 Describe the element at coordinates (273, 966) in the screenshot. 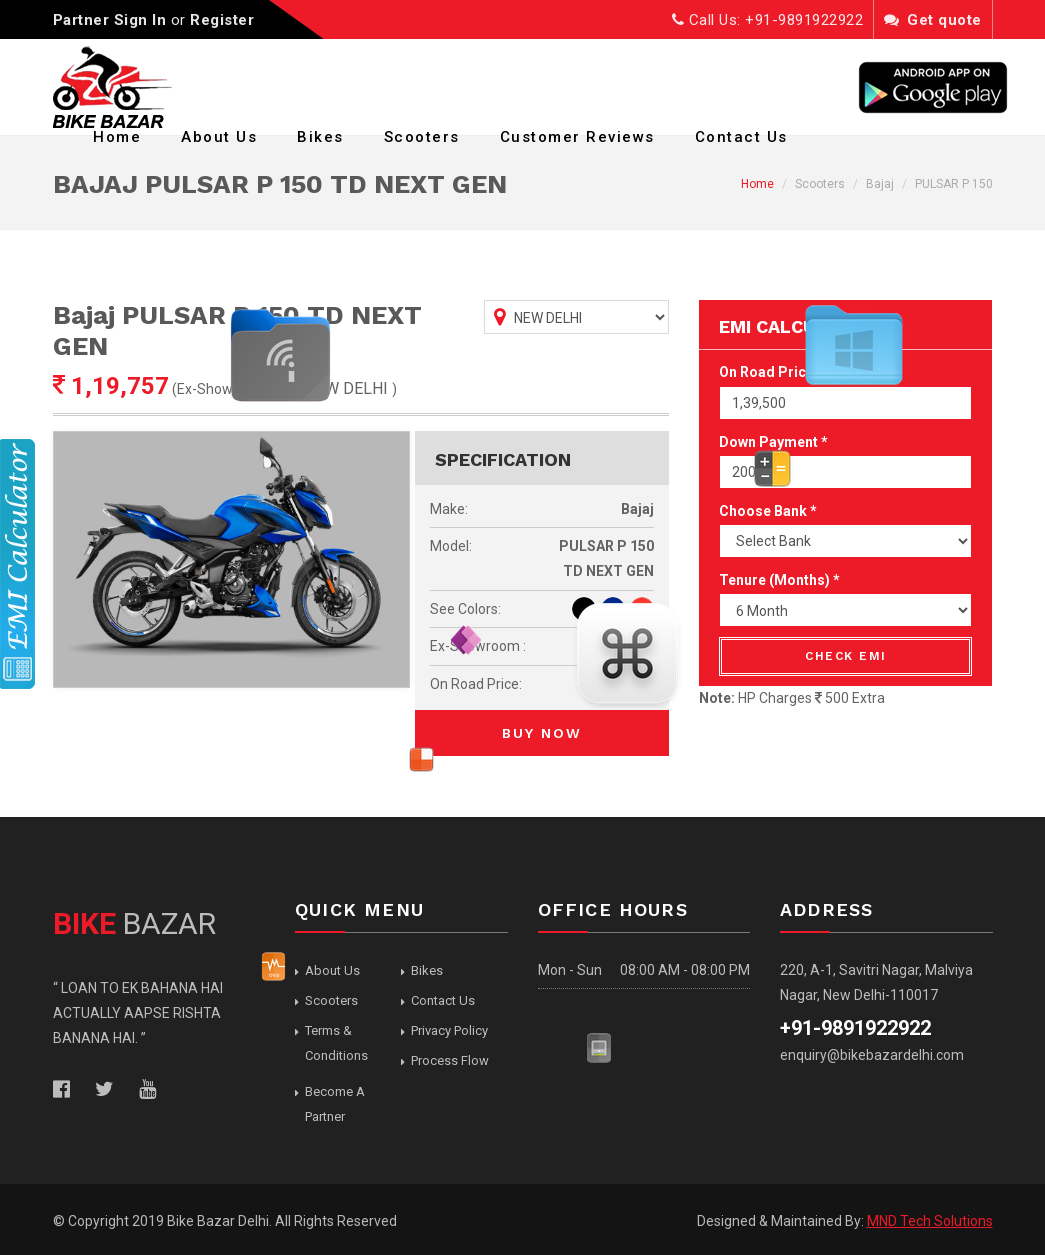

I see `VirtualBox appliance file (.ova format)` at that location.